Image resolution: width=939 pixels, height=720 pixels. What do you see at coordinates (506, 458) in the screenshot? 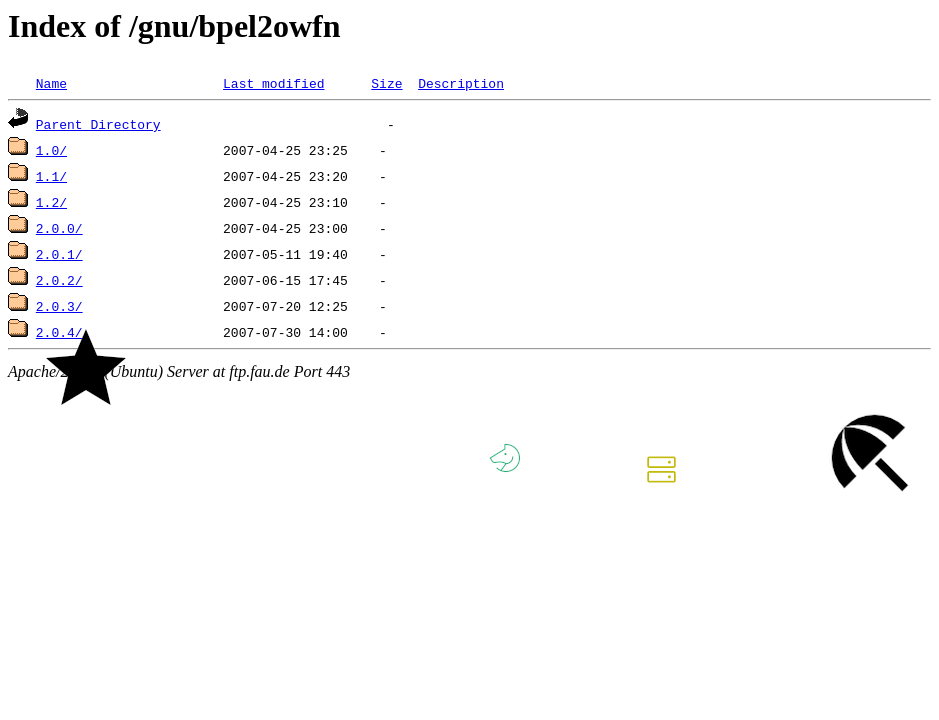
I see `access equestrian or horse-related features` at bounding box center [506, 458].